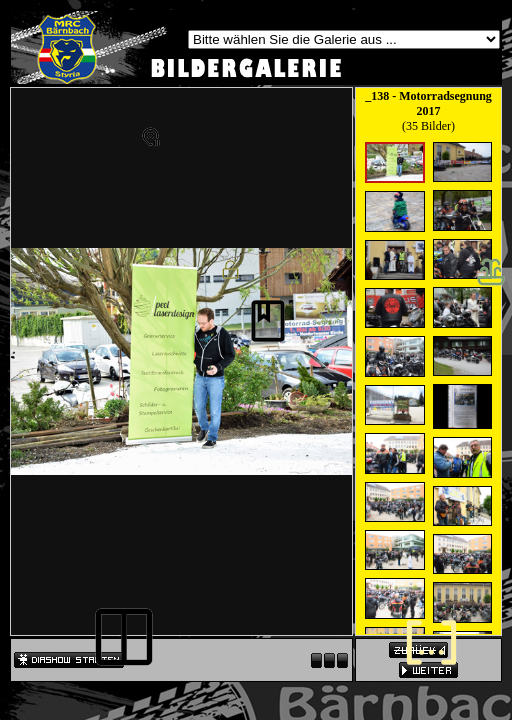  Describe the element at coordinates (124, 637) in the screenshot. I see `switch to two-column layout` at that location.